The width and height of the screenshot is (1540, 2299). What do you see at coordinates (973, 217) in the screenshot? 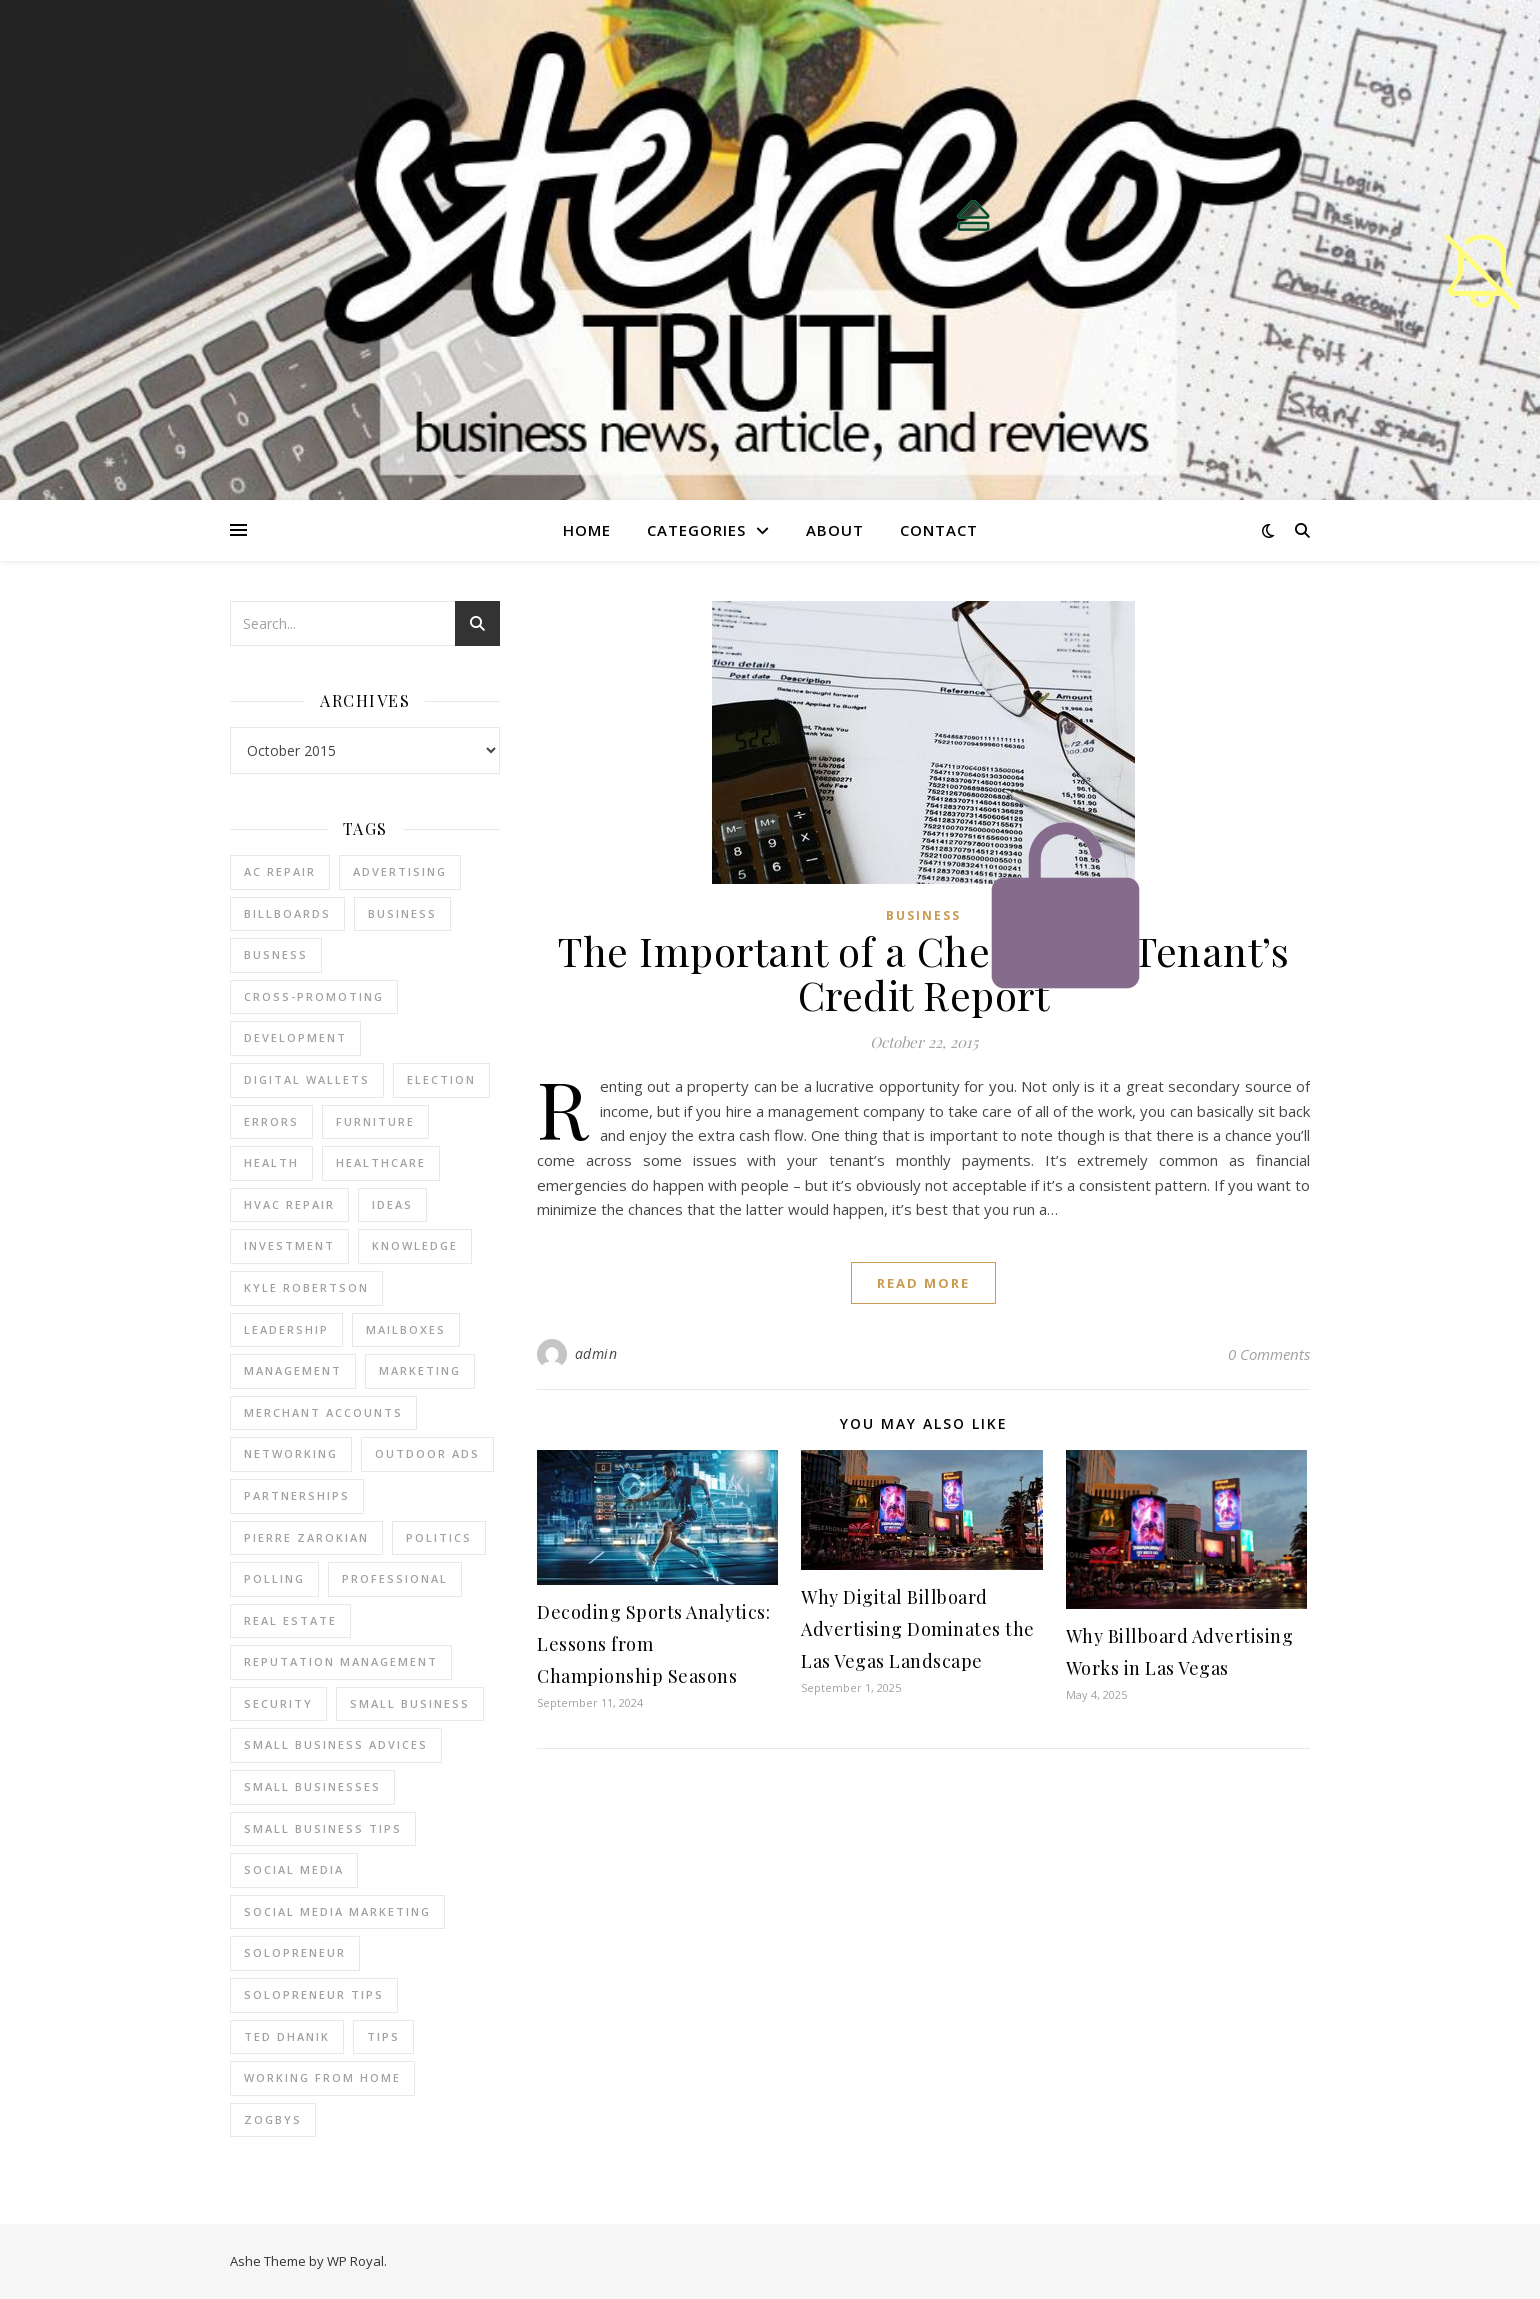
I see `eject media or disc` at bounding box center [973, 217].